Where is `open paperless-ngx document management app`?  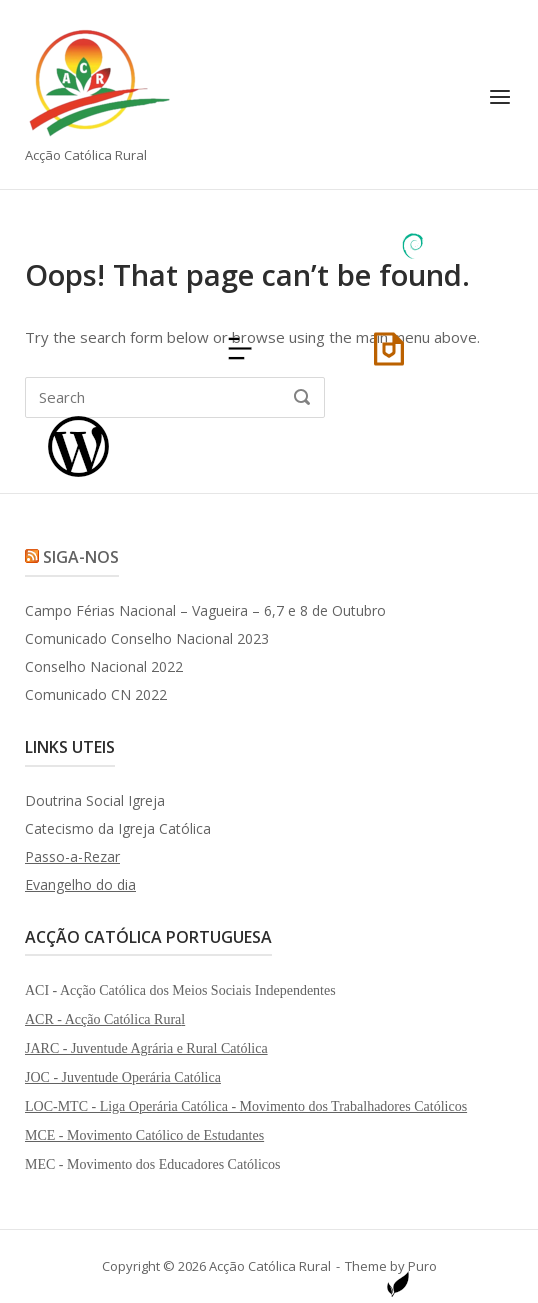 open paperless-ngx document management app is located at coordinates (398, 1284).